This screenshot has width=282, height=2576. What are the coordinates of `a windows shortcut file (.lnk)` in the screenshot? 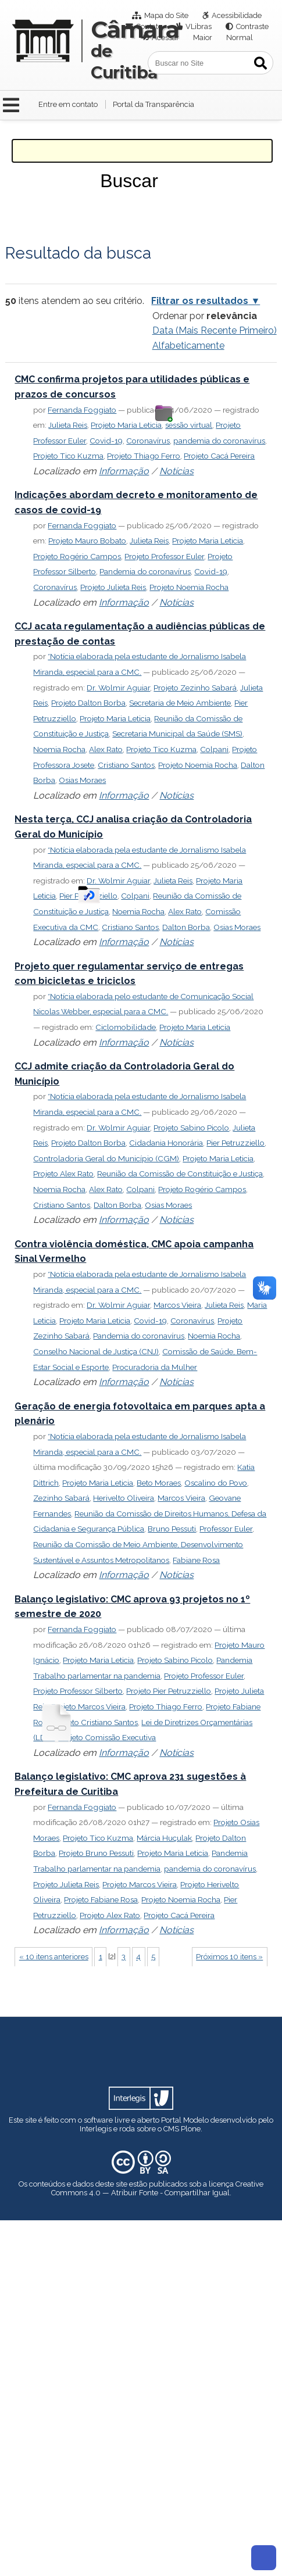 It's located at (56, 1723).